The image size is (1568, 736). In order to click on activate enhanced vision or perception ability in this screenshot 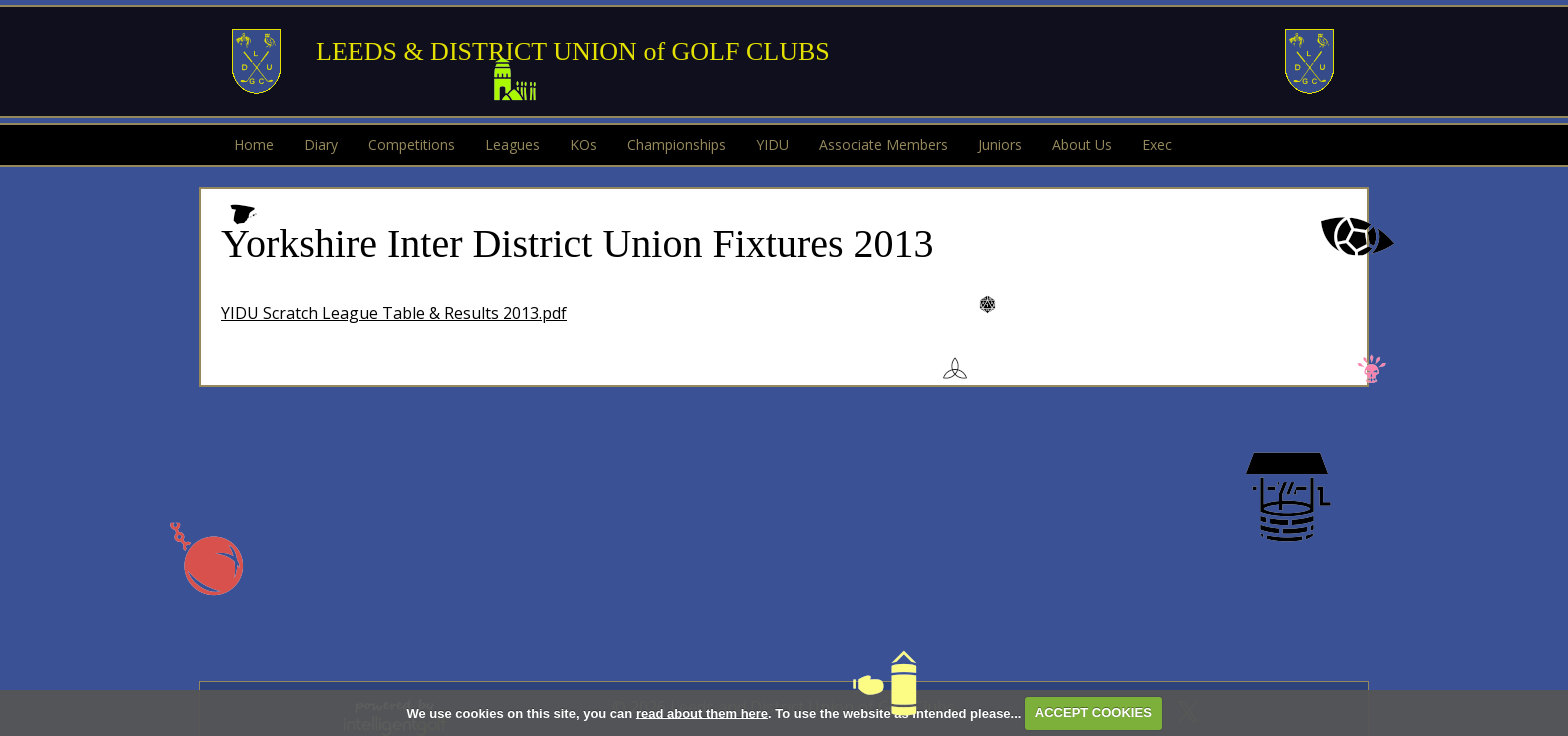, I will do `click(1357, 238)`.